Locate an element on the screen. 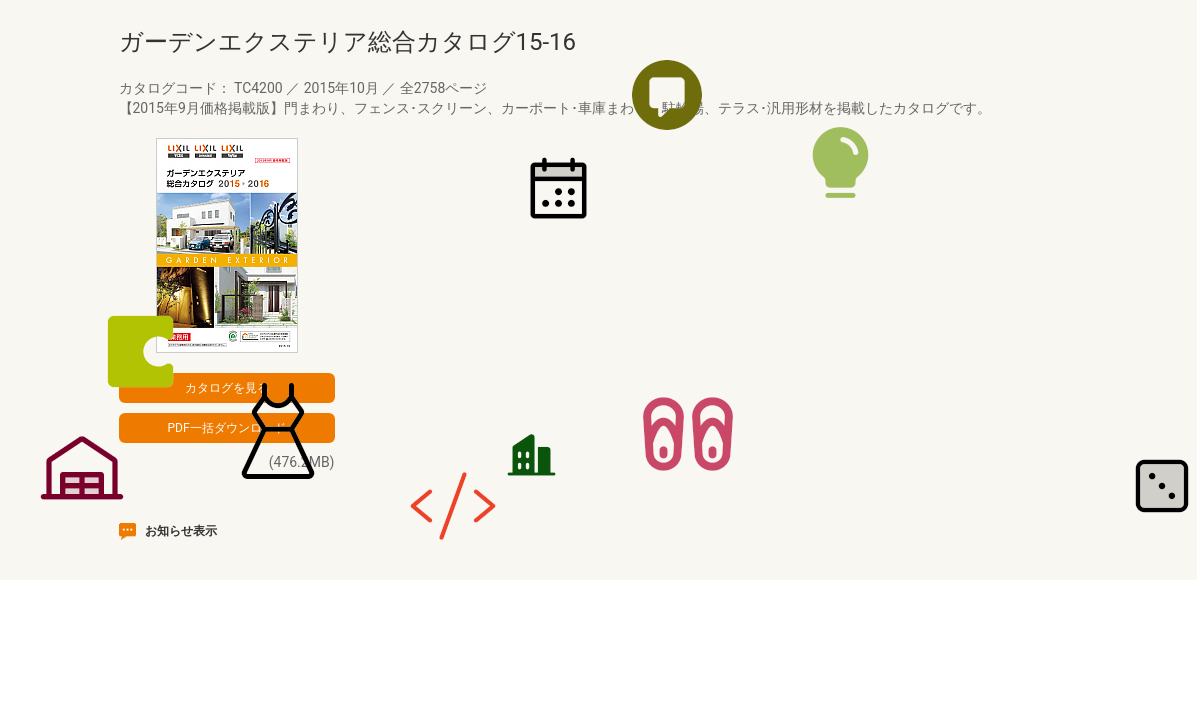  view tips or helpful suggestions is located at coordinates (840, 162).